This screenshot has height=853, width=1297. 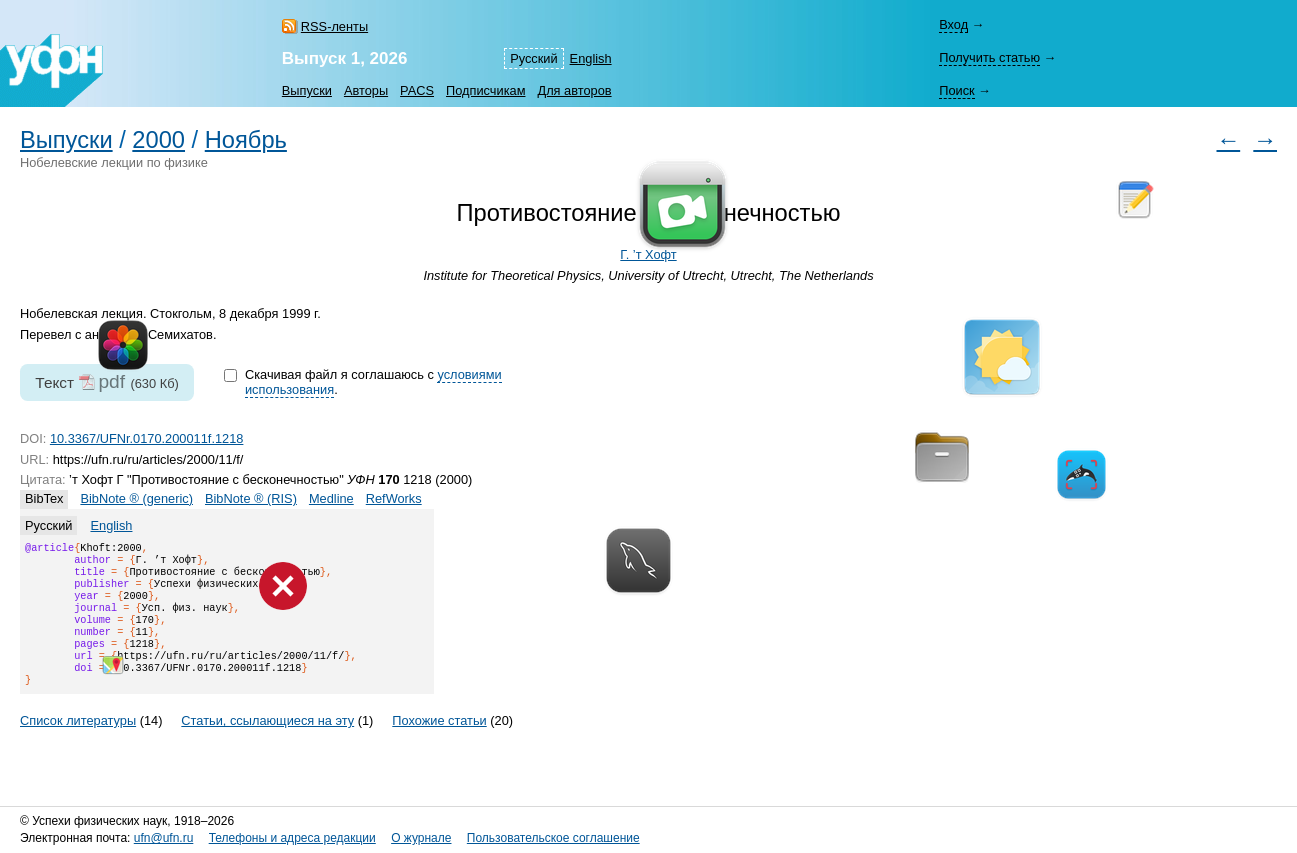 I want to click on open green recorder app for screen recording, so click(x=682, y=204).